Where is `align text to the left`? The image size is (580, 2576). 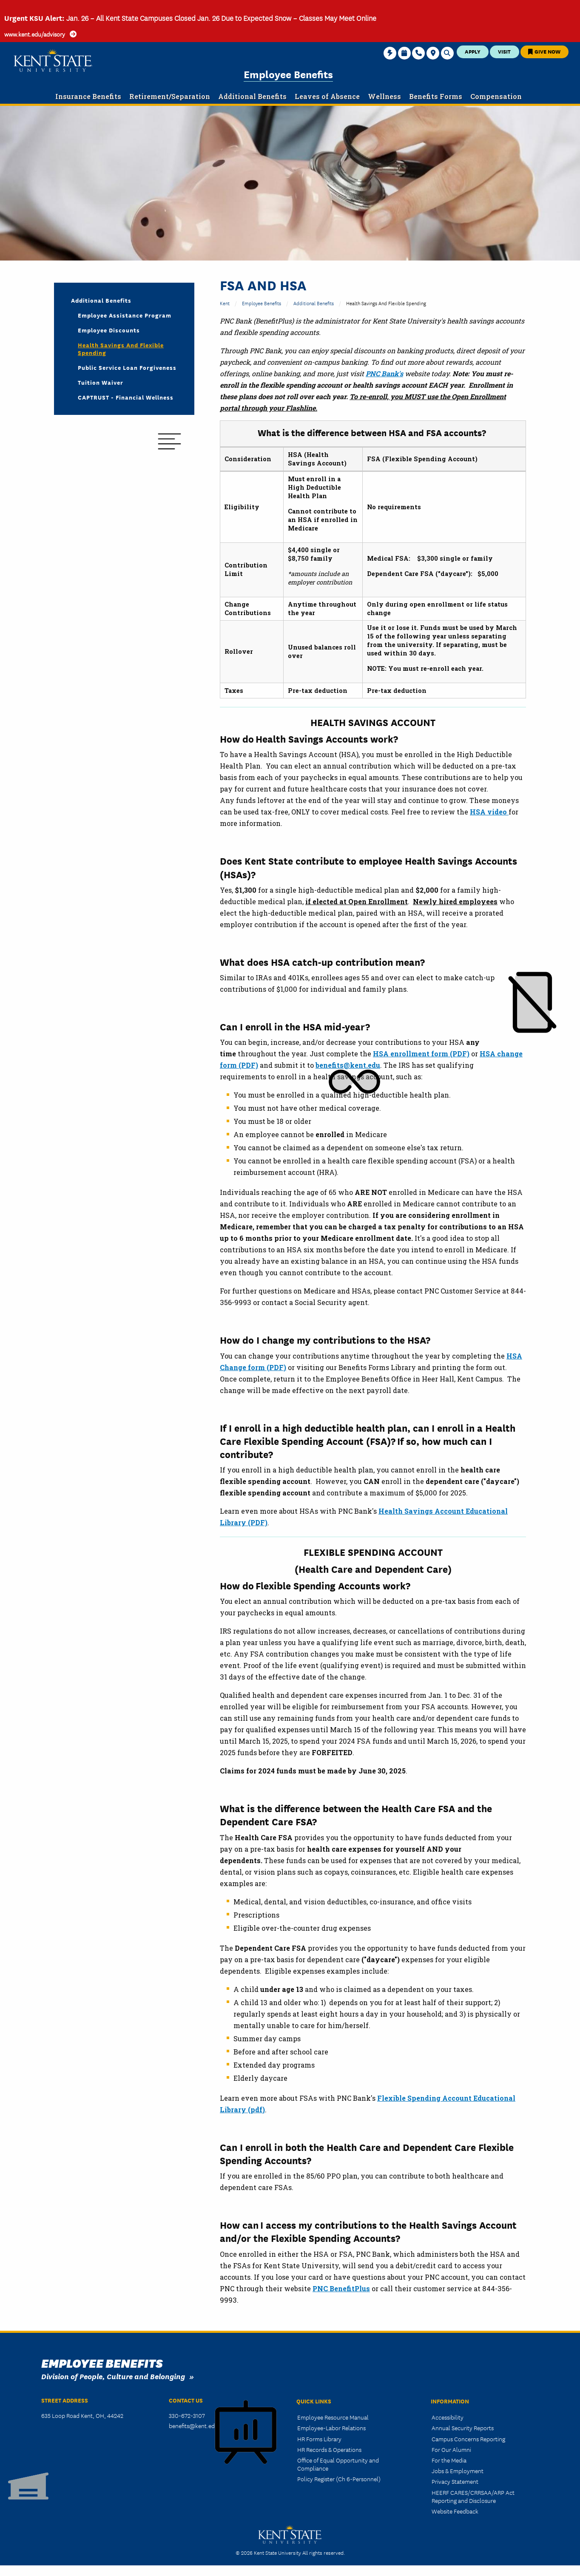
align text to the left is located at coordinates (169, 442).